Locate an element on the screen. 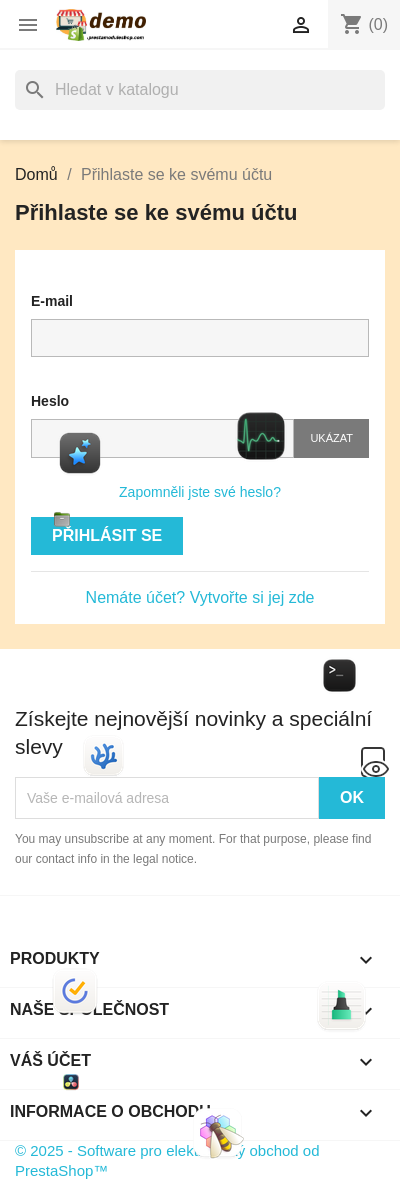  open the terminal application is located at coordinates (339, 675).